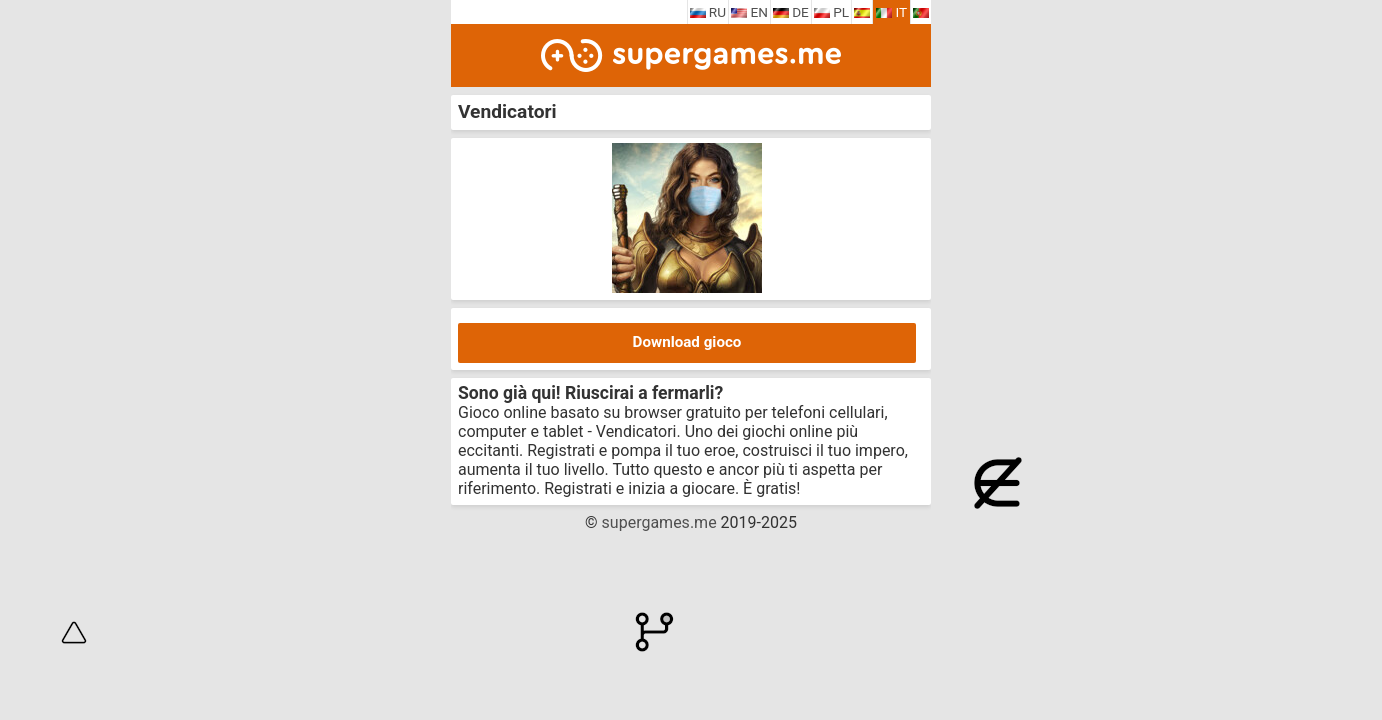 Image resolution: width=1382 pixels, height=720 pixels. I want to click on indicates a warning or caution state, so click(74, 633).